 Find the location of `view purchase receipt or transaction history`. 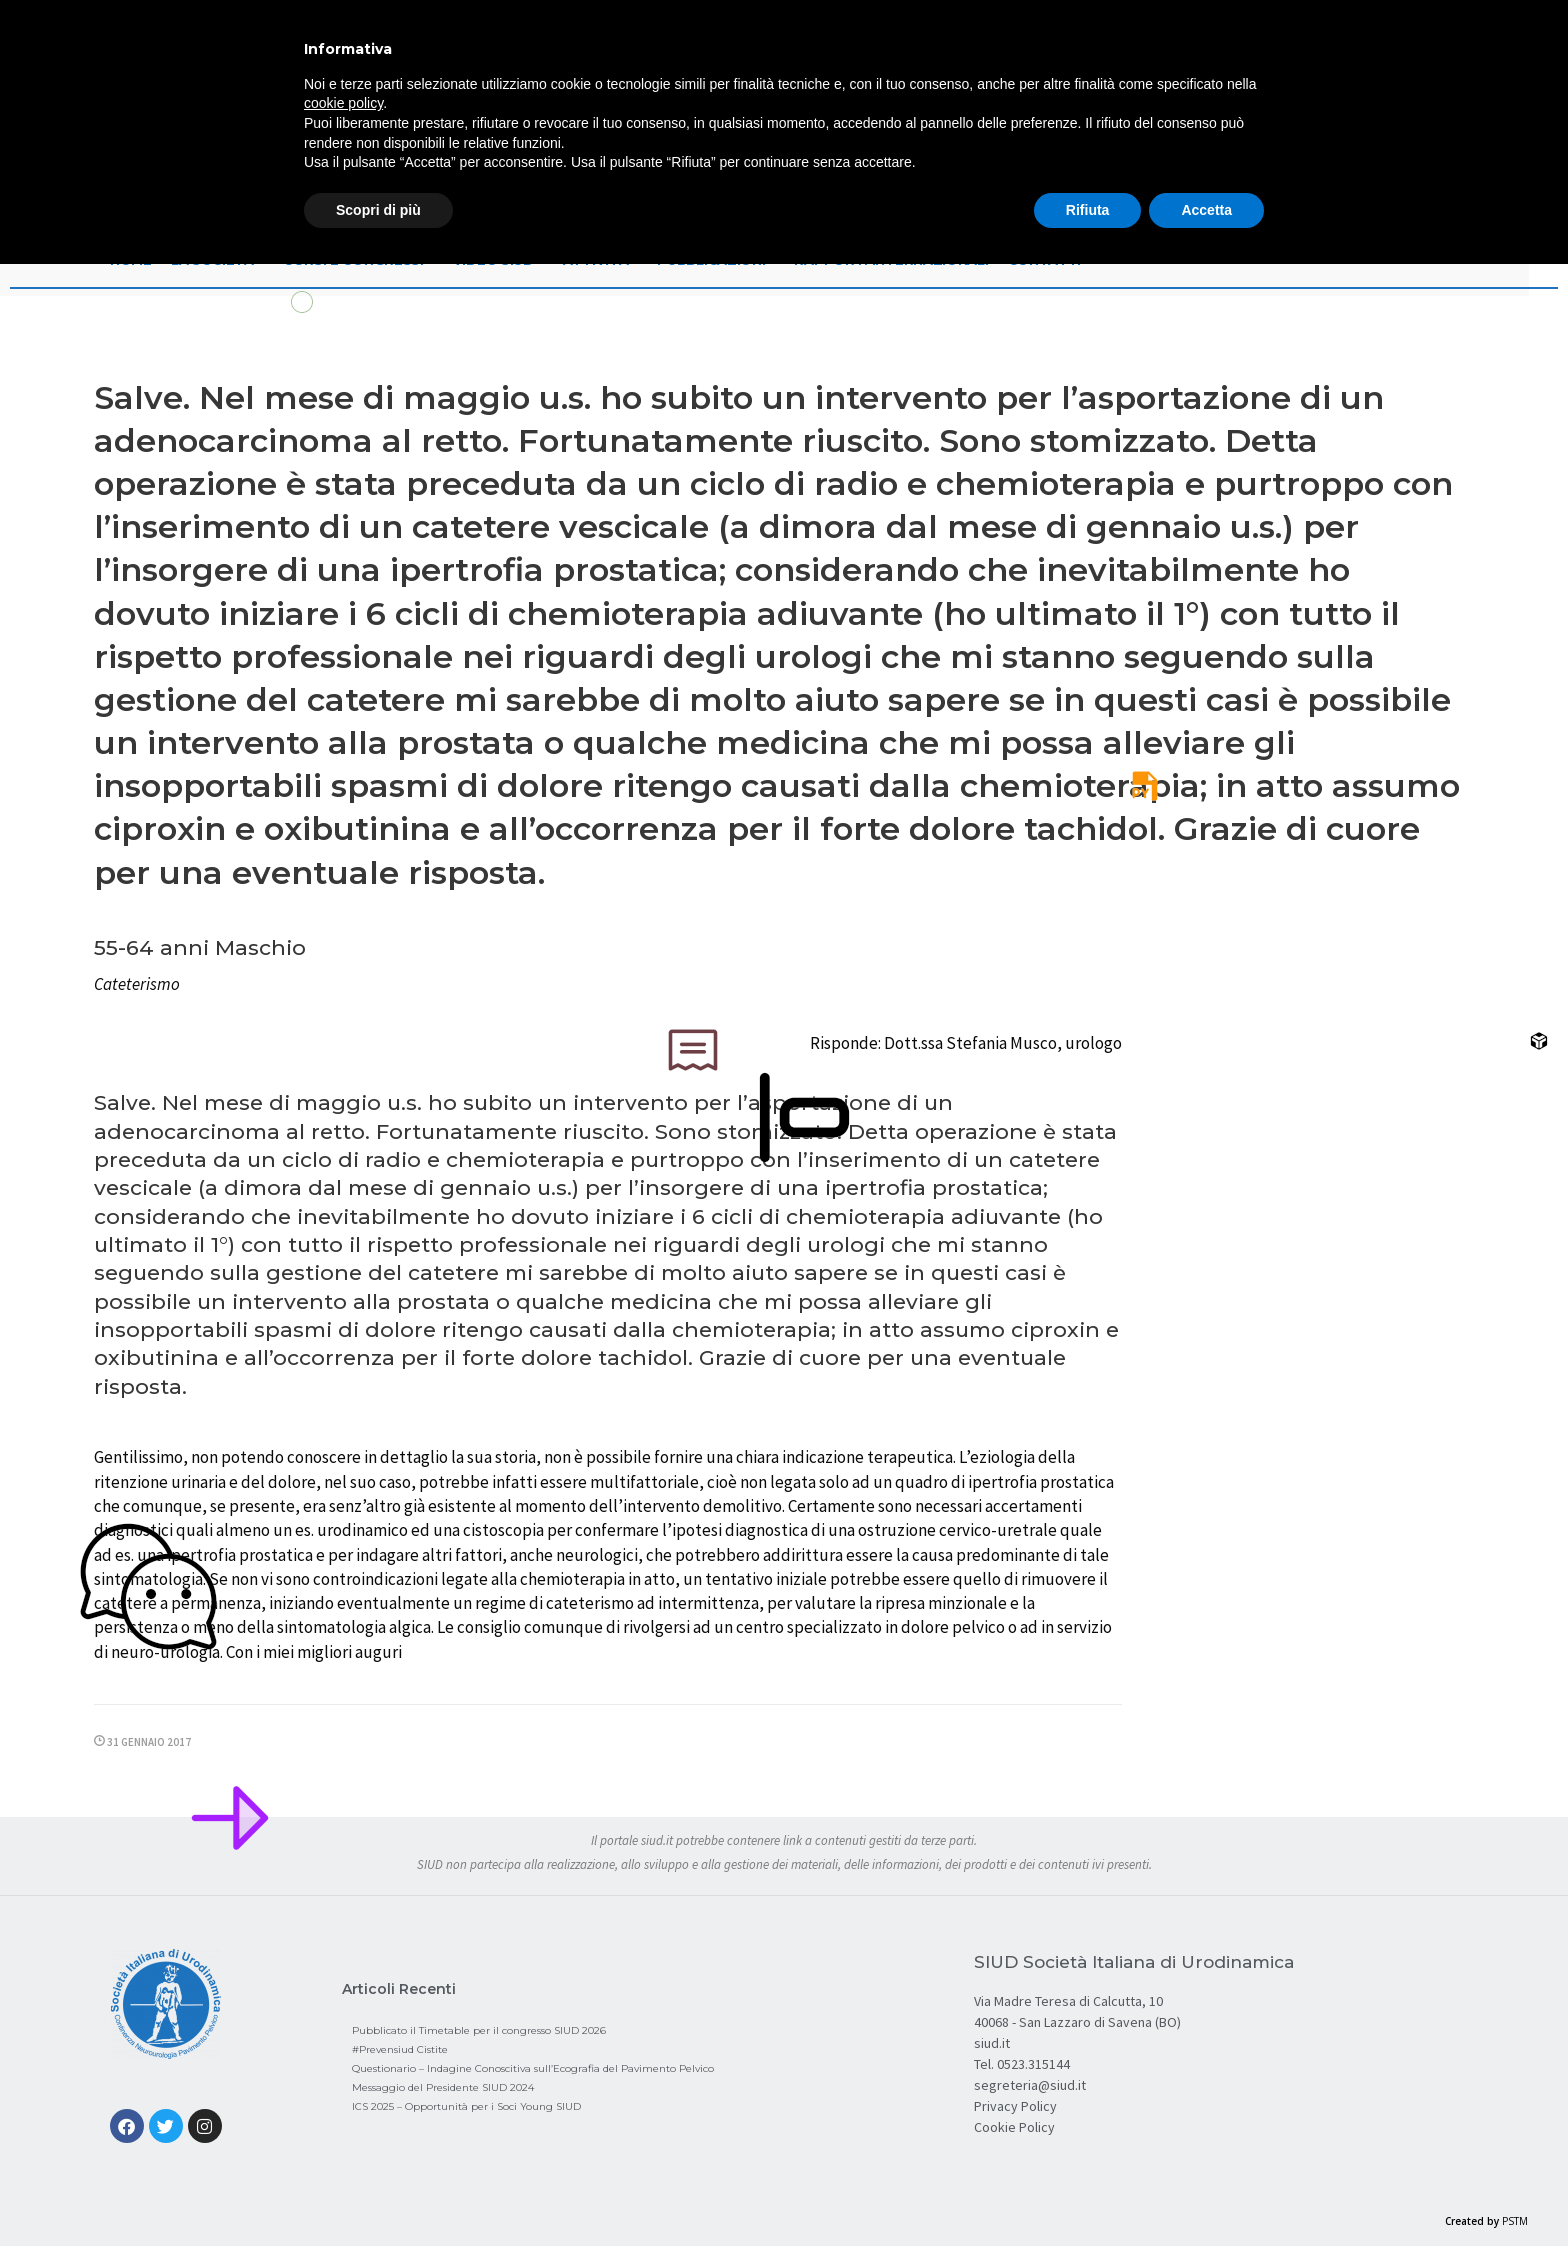

view purchase receipt or transaction history is located at coordinates (693, 1050).